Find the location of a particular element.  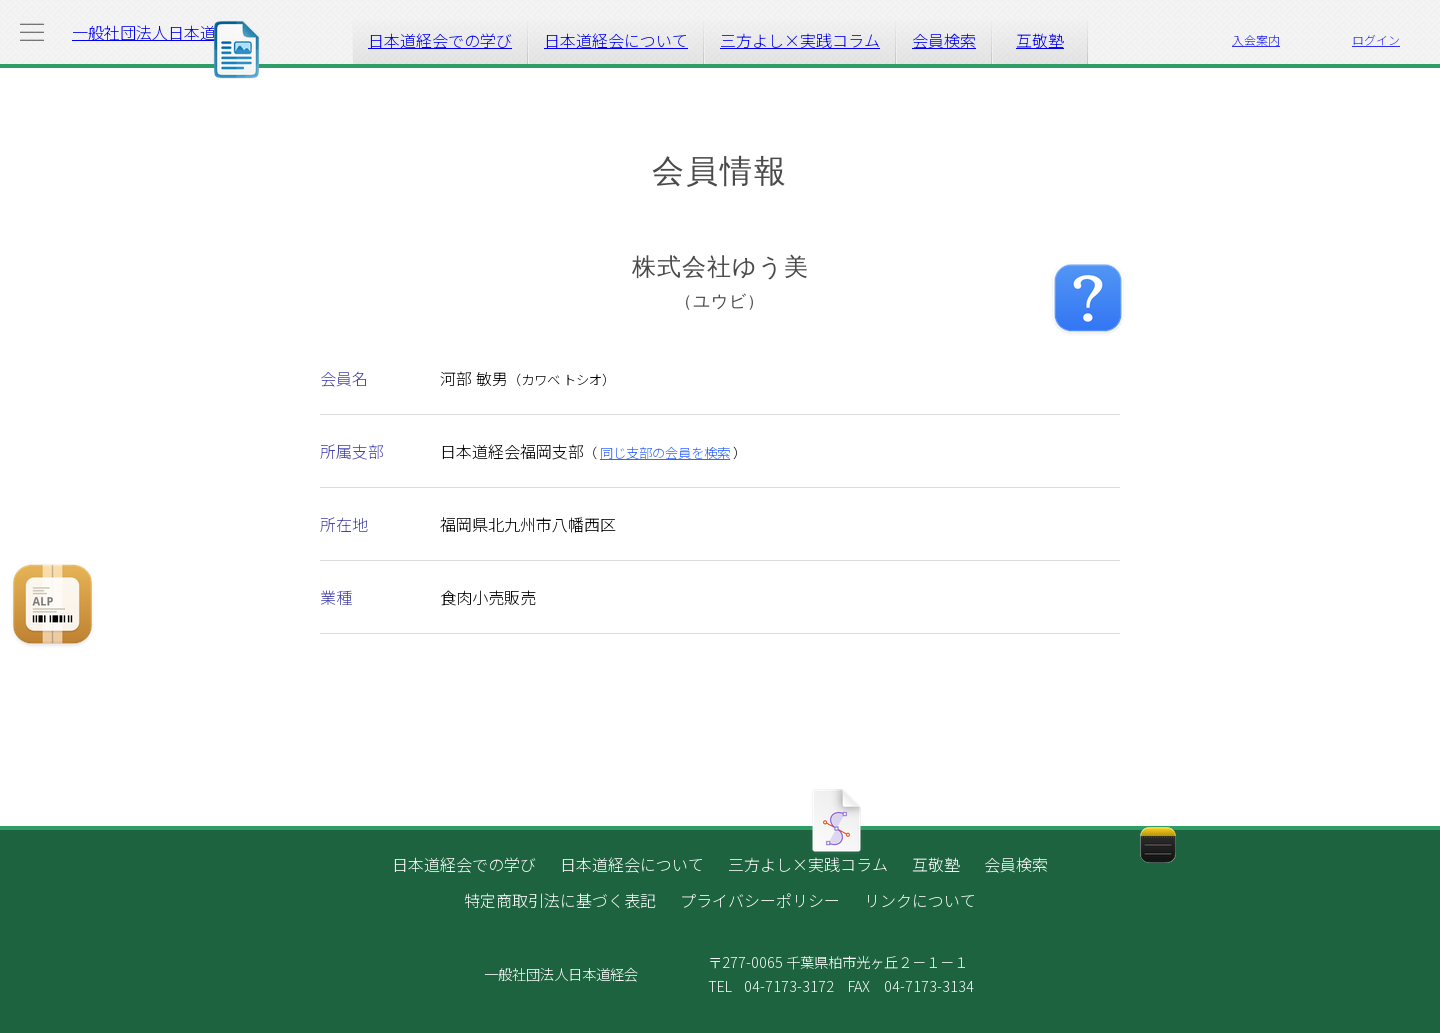

an SVG image file is located at coordinates (836, 821).